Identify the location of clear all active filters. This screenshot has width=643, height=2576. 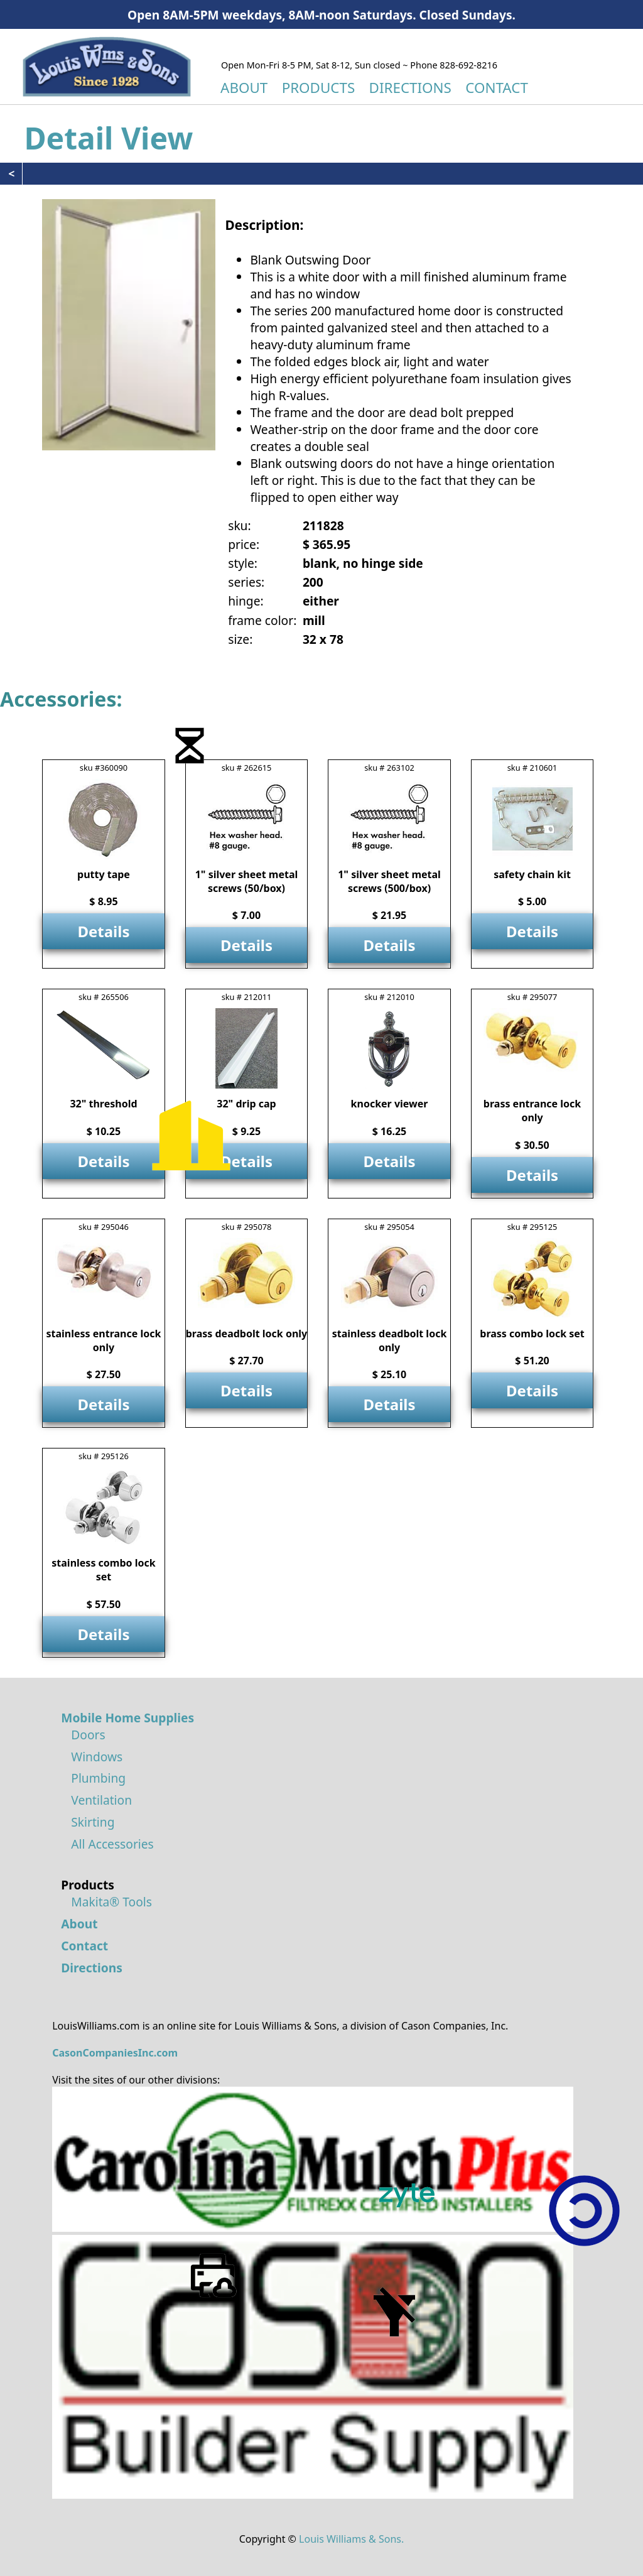
(394, 2313).